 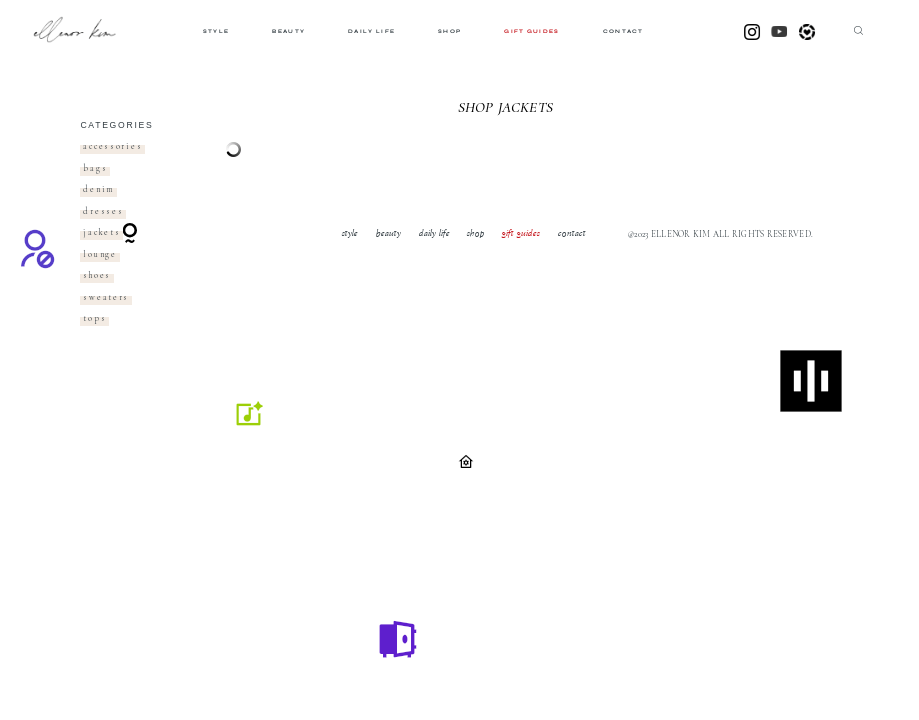 What do you see at coordinates (811, 381) in the screenshot?
I see `activate voice recognition or speech input` at bounding box center [811, 381].